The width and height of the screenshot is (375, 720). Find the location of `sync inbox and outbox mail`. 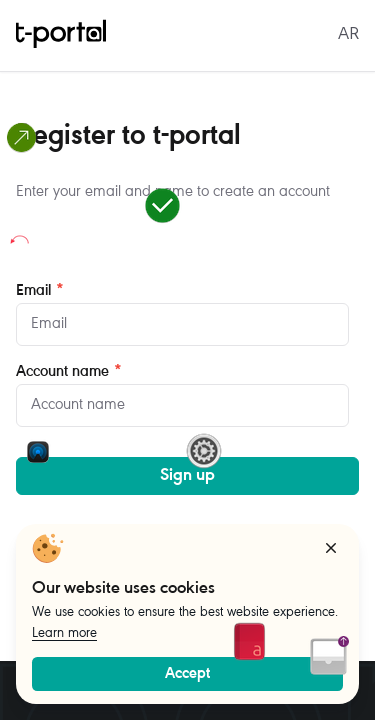

sync inbox and outbox mail is located at coordinates (328, 656).